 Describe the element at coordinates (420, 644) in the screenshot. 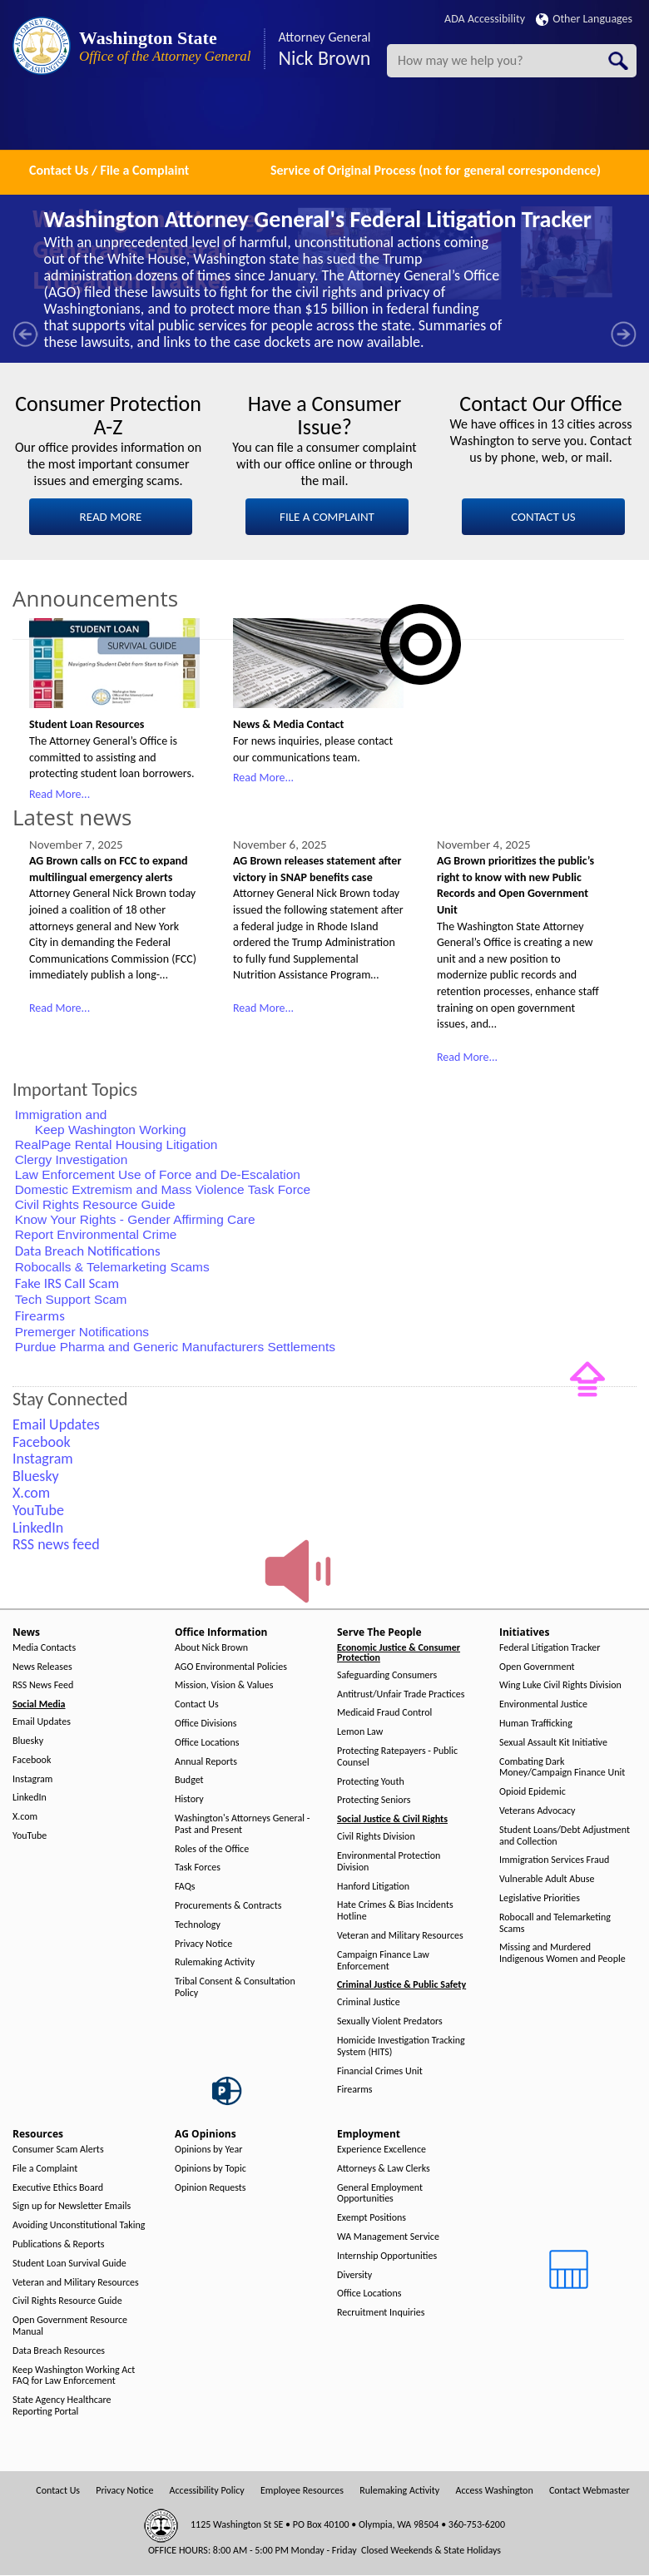

I see `select a single option from a list` at that location.